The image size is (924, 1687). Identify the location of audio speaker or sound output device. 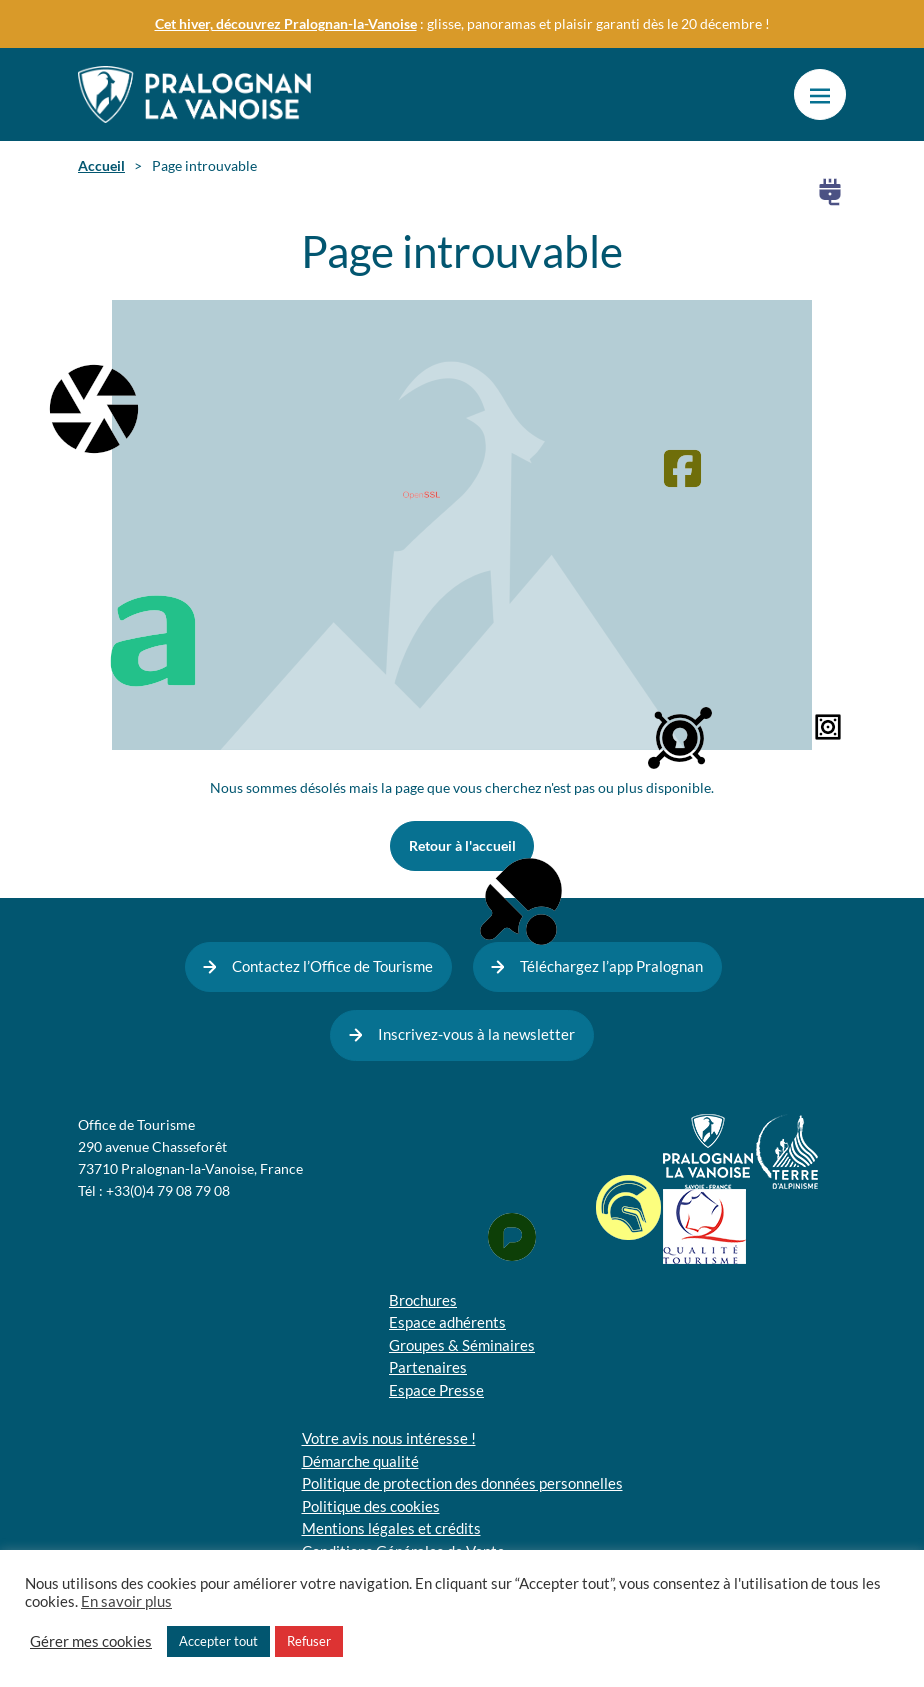
(828, 727).